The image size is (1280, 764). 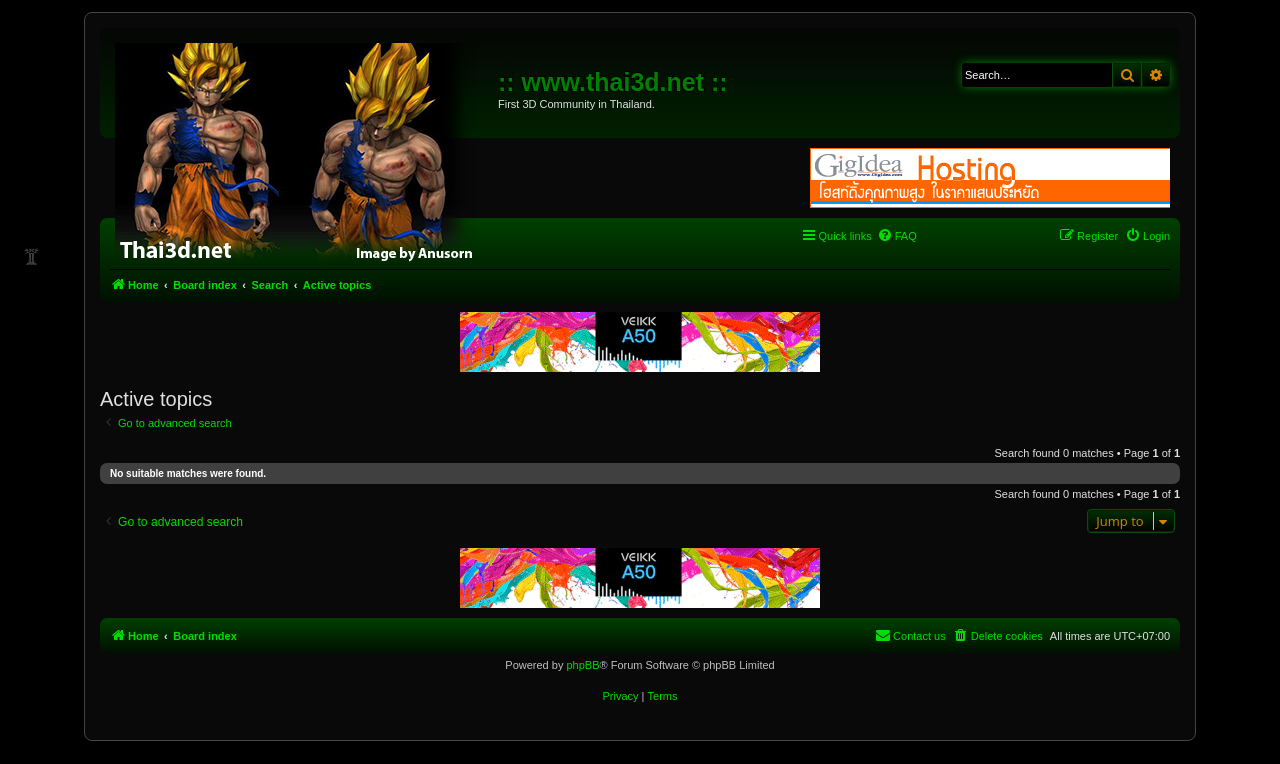 What do you see at coordinates (31, 256) in the screenshot?
I see `indicates an enemy stronghold or boss location` at bounding box center [31, 256].